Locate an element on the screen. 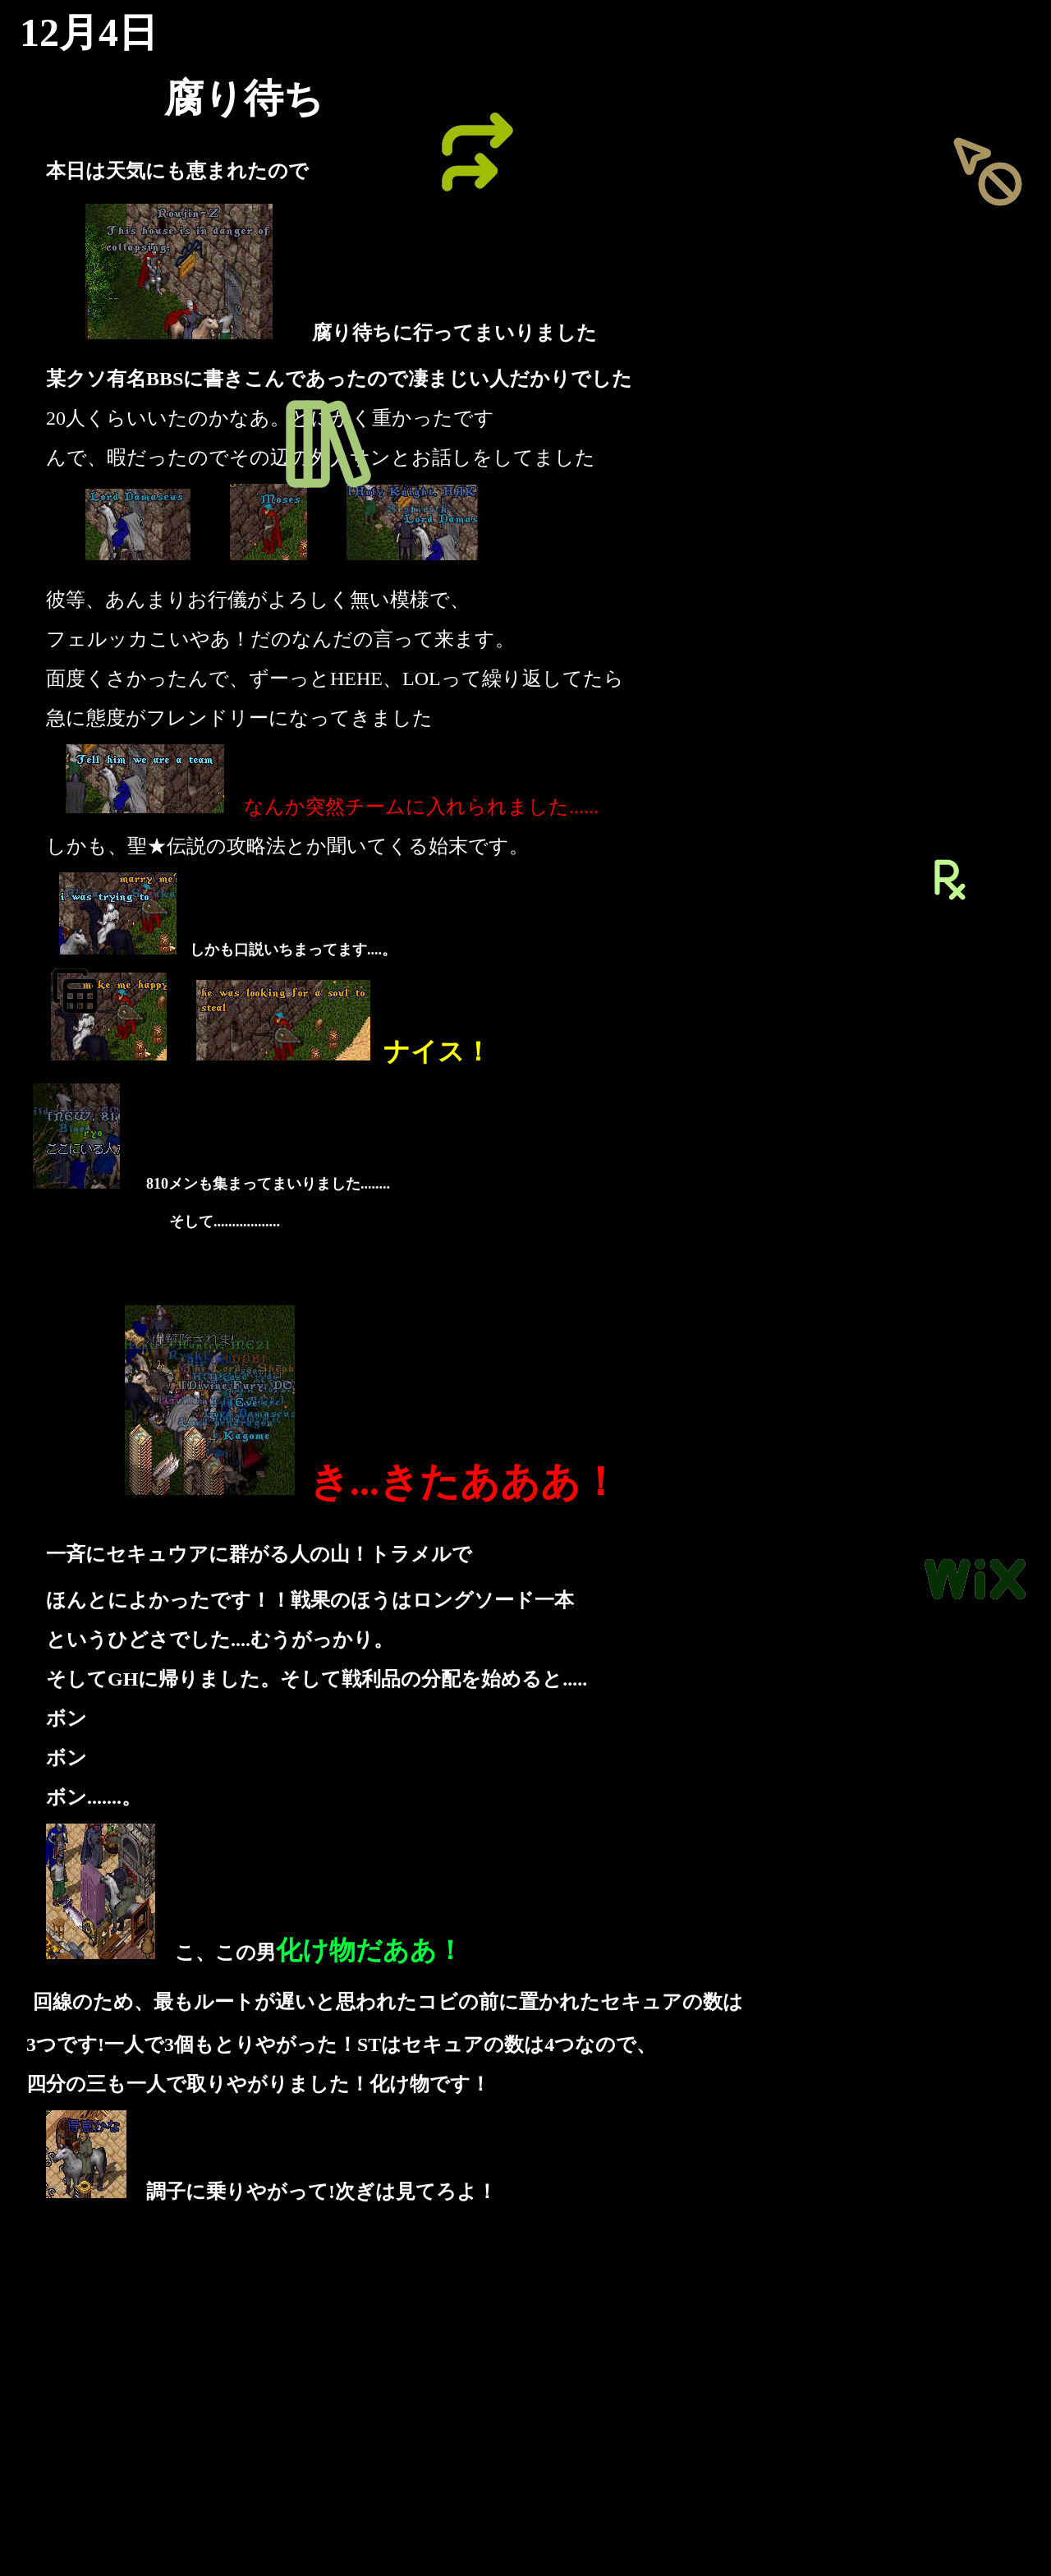 The height and width of the screenshot is (2576, 1051). cursor interaction disabled is located at coordinates (988, 172).